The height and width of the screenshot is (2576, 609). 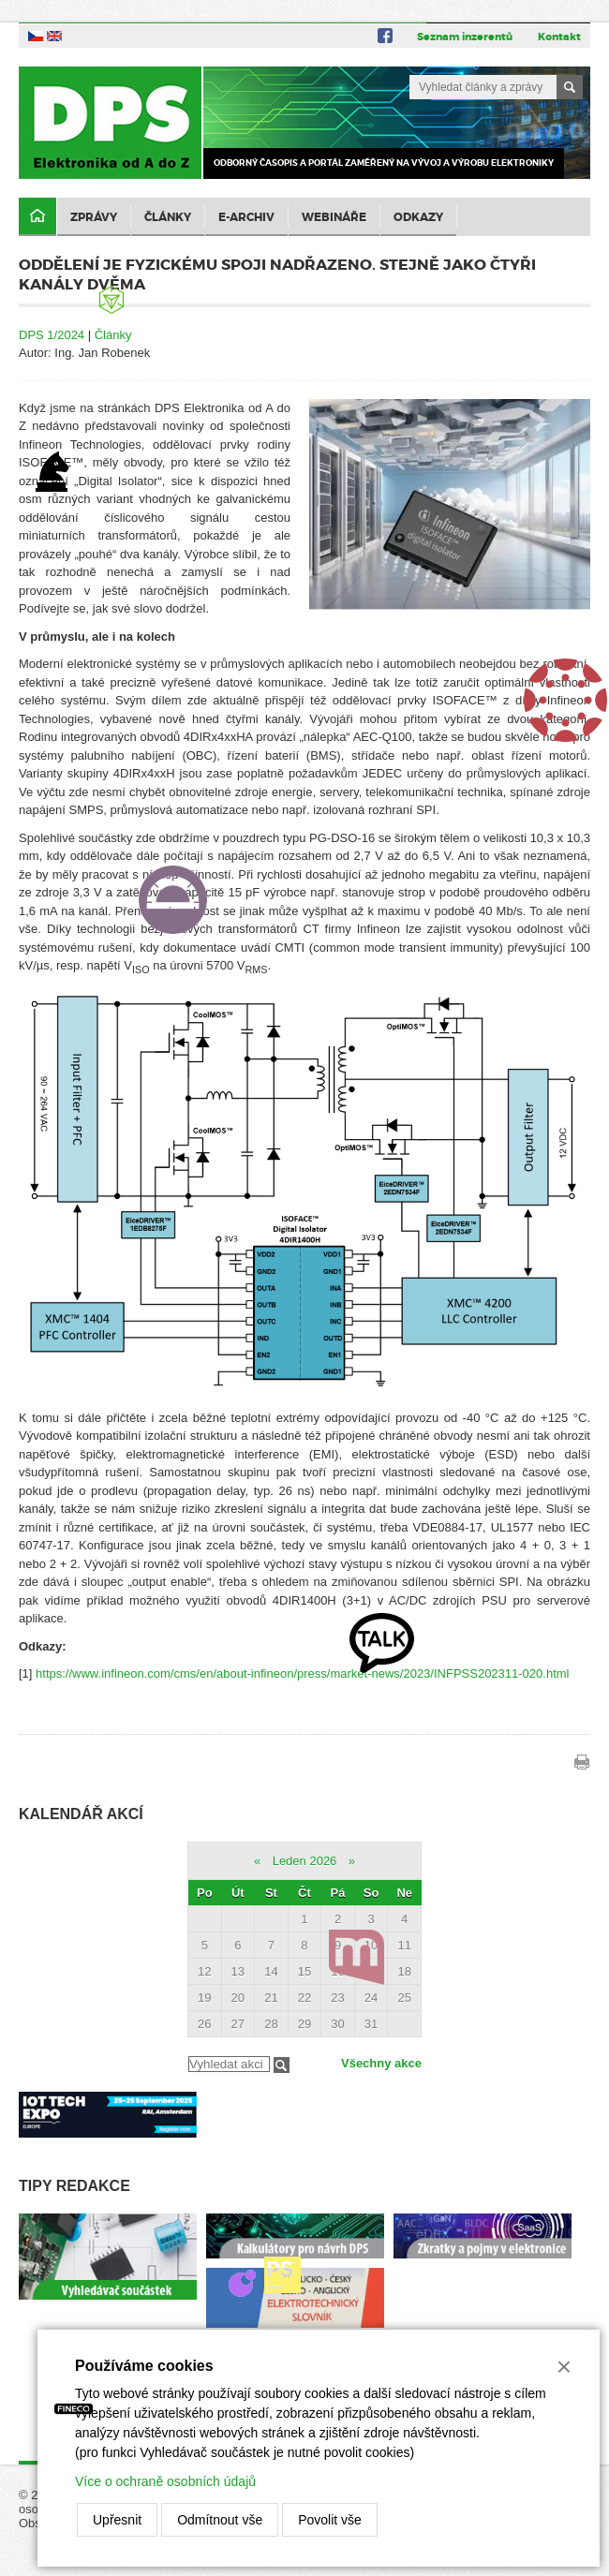 I want to click on open the Ingress app, so click(x=111, y=300).